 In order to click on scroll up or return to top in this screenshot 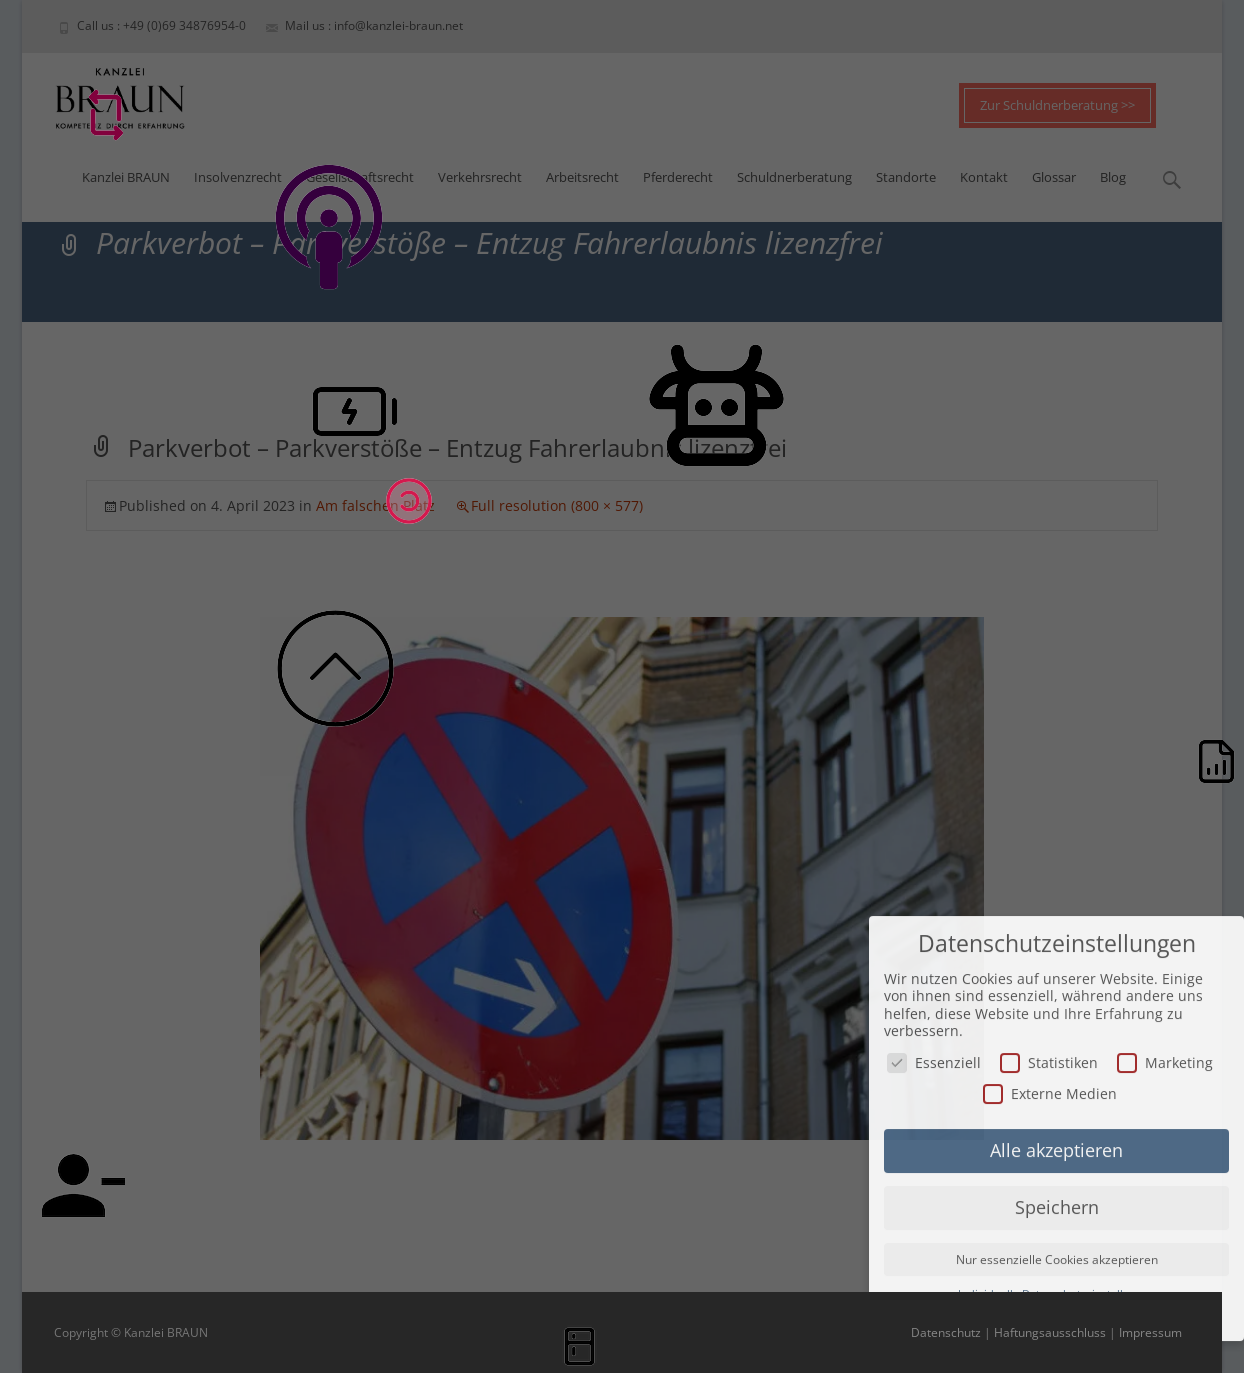, I will do `click(335, 668)`.